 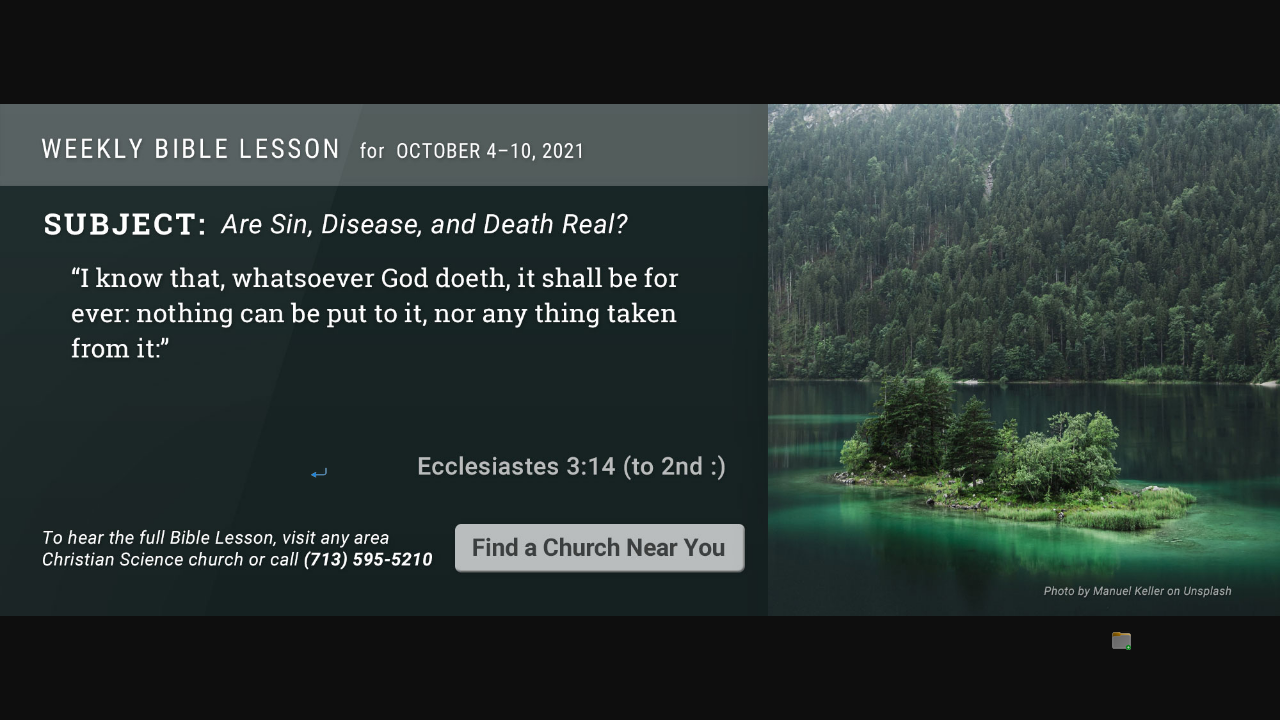 I want to click on reply to the sender of an email, so click(x=318, y=471).